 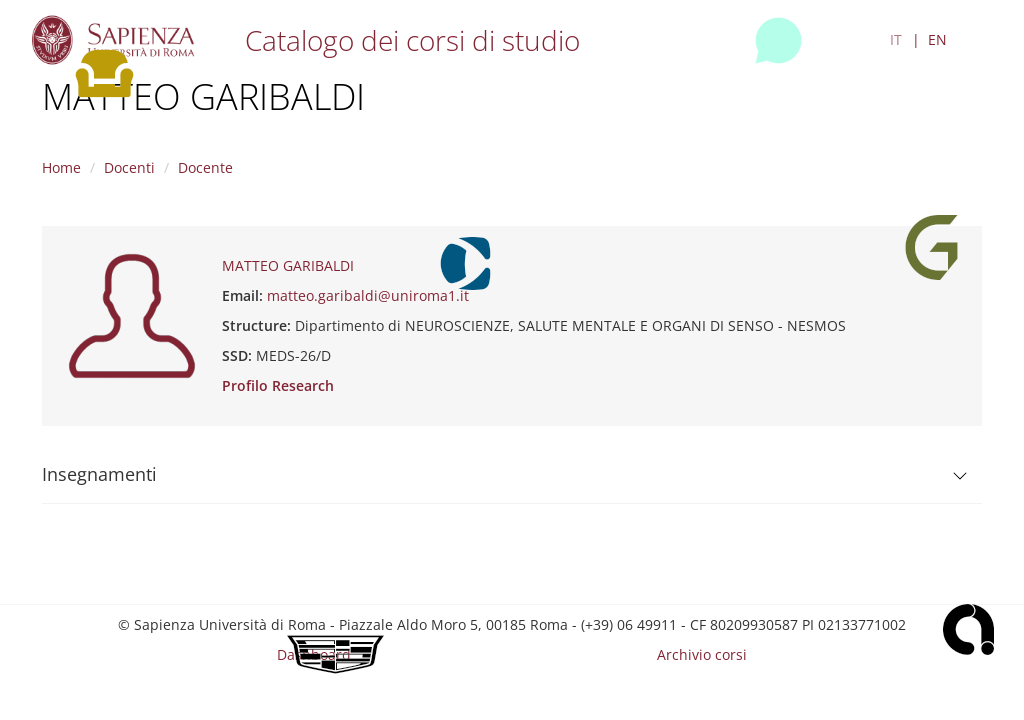 I want to click on google admob logo, so click(x=968, y=629).